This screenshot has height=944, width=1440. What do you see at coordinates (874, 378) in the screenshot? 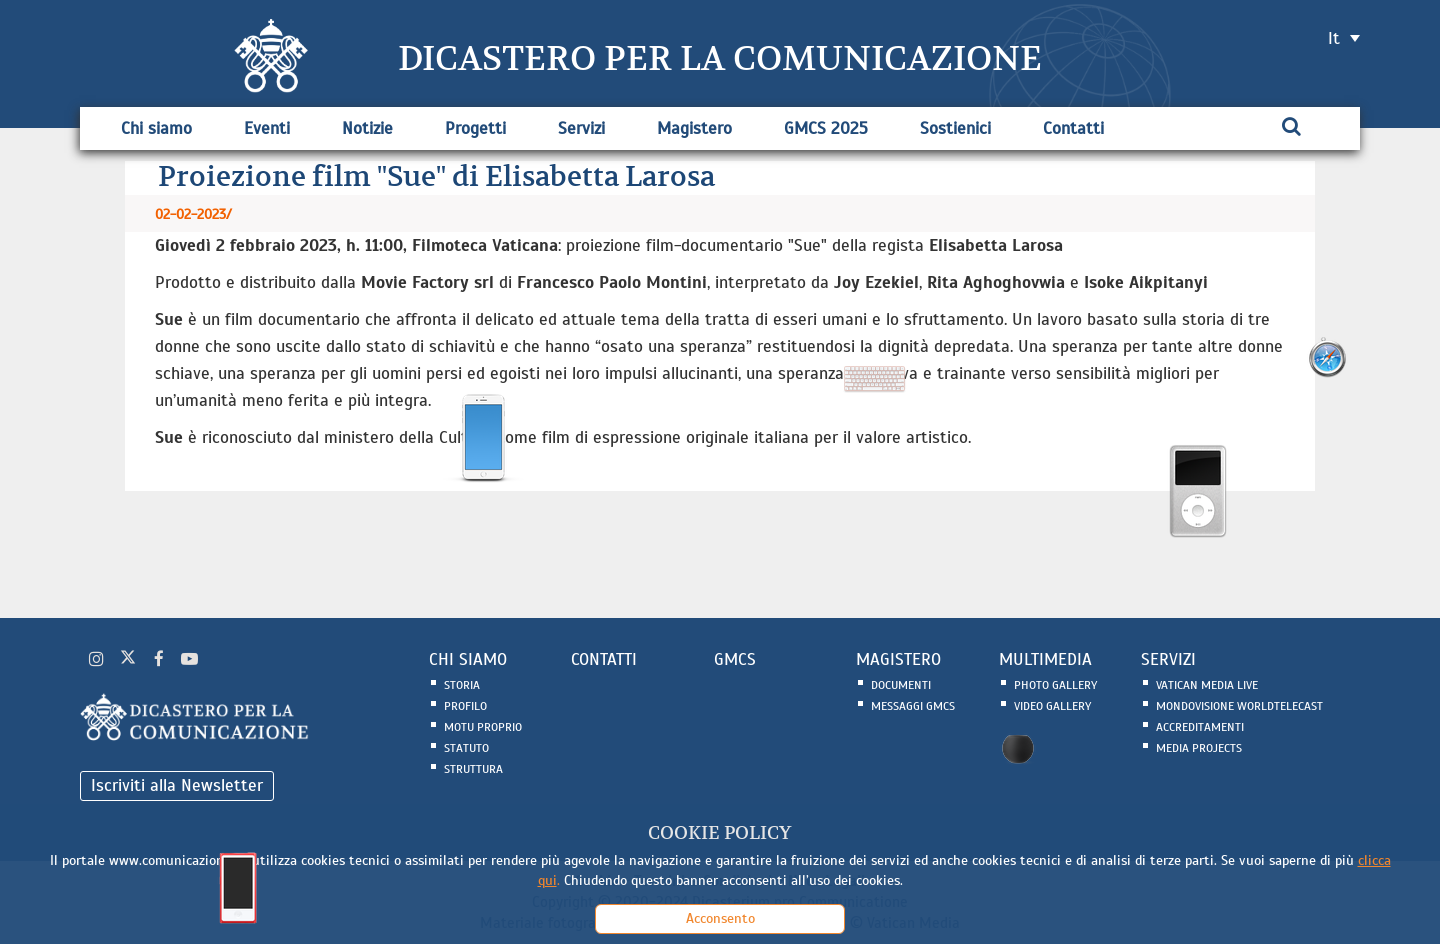
I see `connect to a wireless bluetooth keyboard` at bounding box center [874, 378].